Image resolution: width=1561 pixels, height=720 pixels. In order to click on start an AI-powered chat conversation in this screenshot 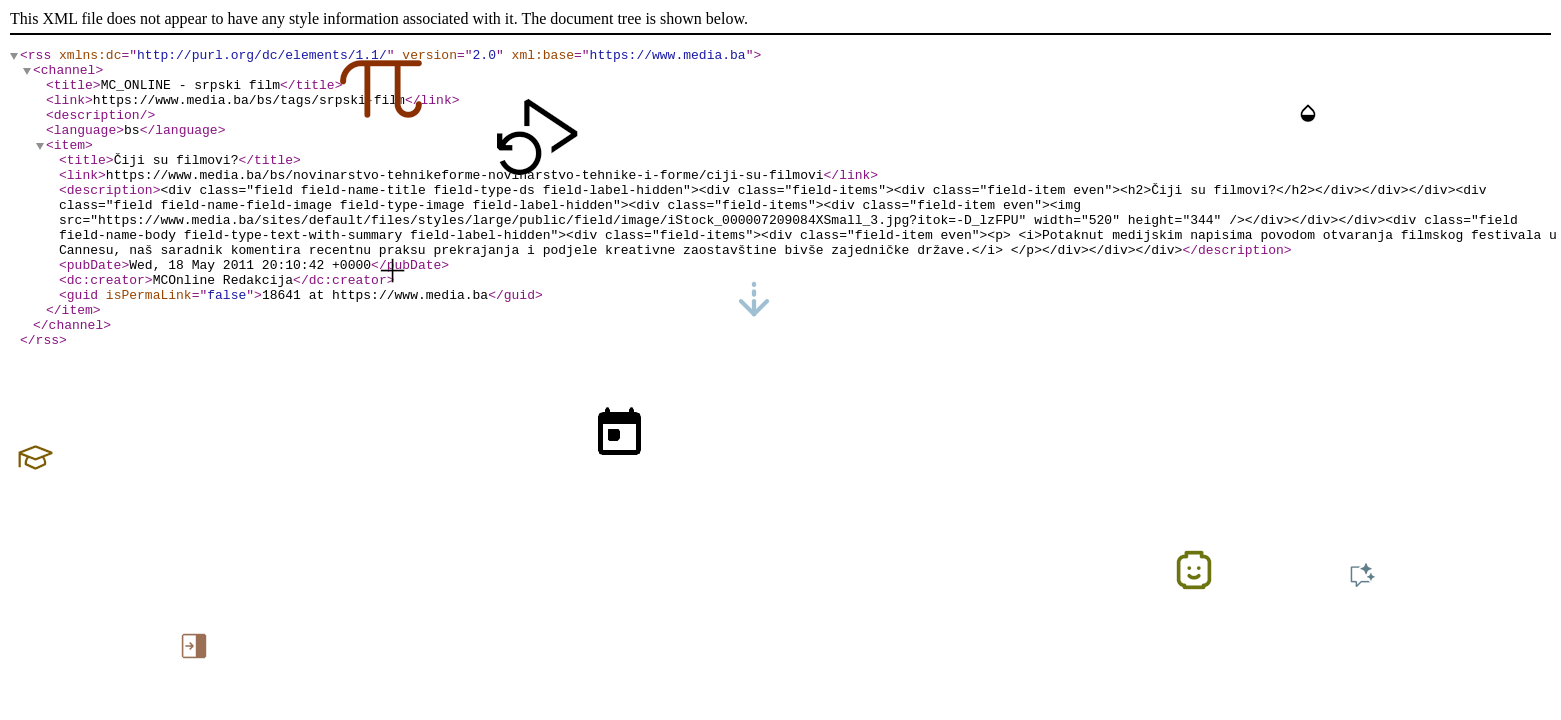, I will do `click(1362, 576)`.